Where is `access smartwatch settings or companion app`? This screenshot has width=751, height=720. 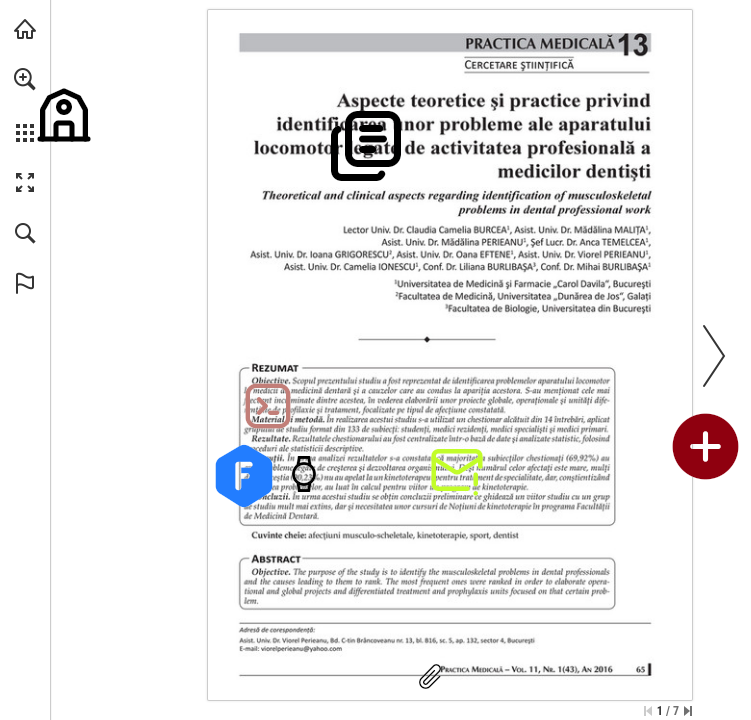 access smartwatch settings or companion app is located at coordinates (304, 474).